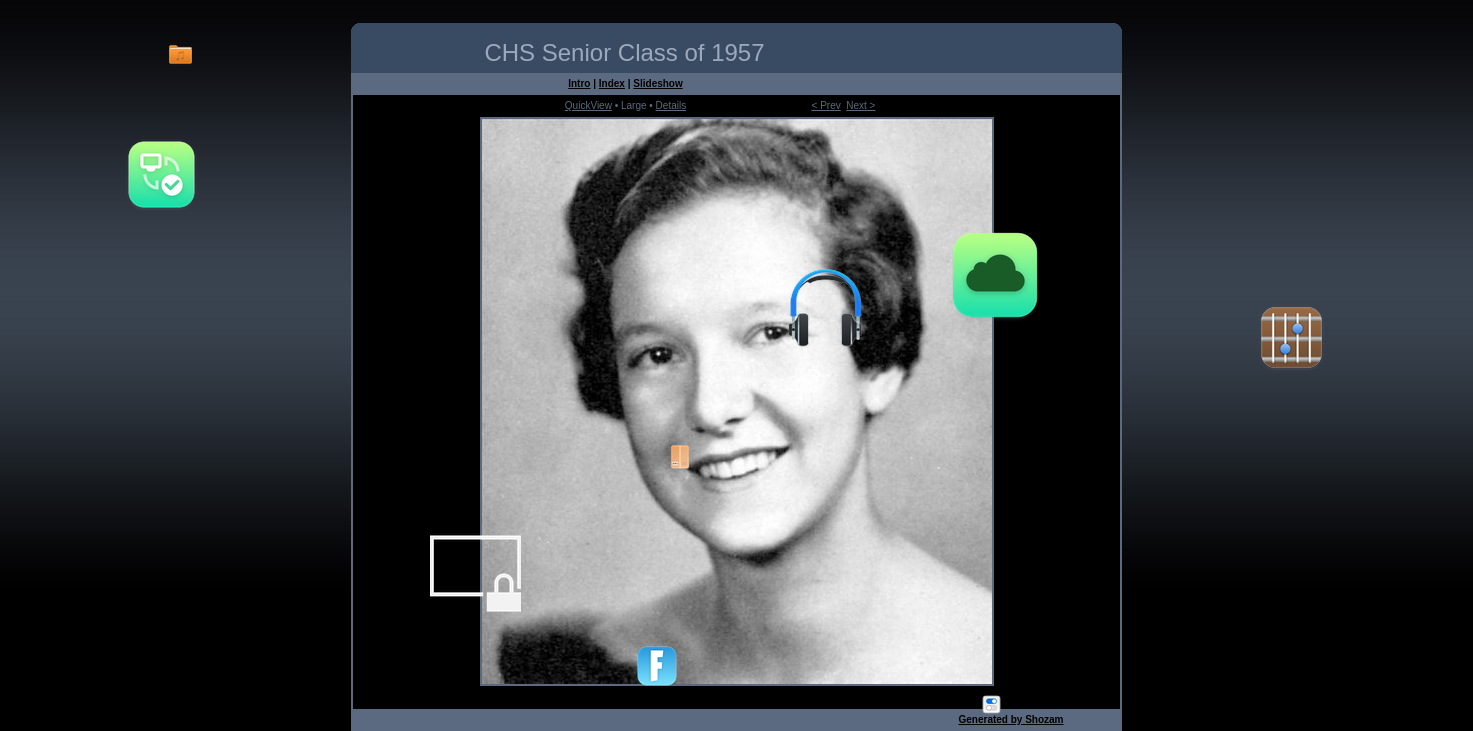 The image size is (1473, 731). What do you see at coordinates (995, 275) in the screenshot?
I see `open 4k video downloader app` at bounding box center [995, 275].